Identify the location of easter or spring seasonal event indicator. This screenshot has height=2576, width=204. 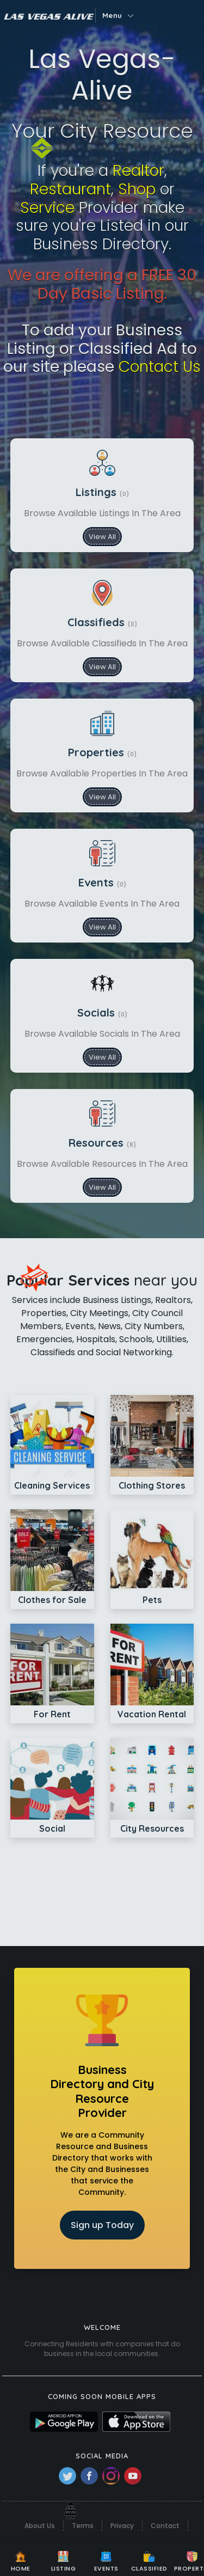
(70, 2511).